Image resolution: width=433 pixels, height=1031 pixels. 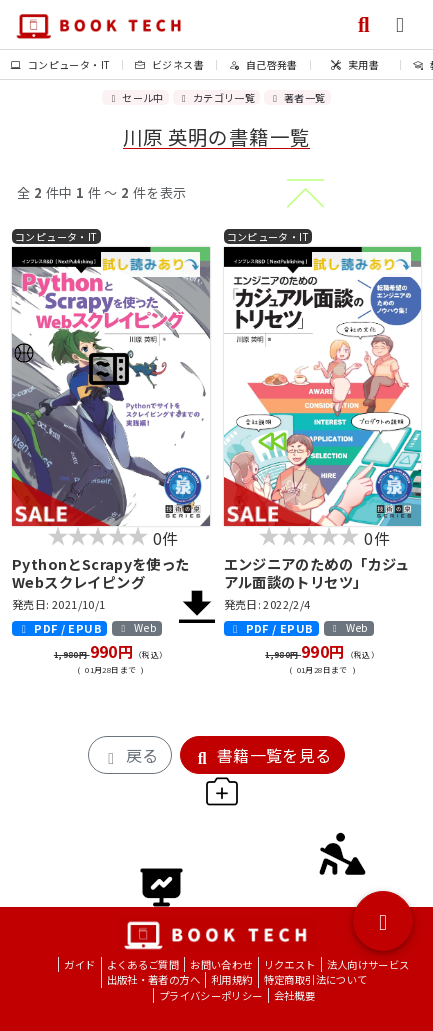 I want to click on access sports or basketball-related content, so click(x=24, y=353).